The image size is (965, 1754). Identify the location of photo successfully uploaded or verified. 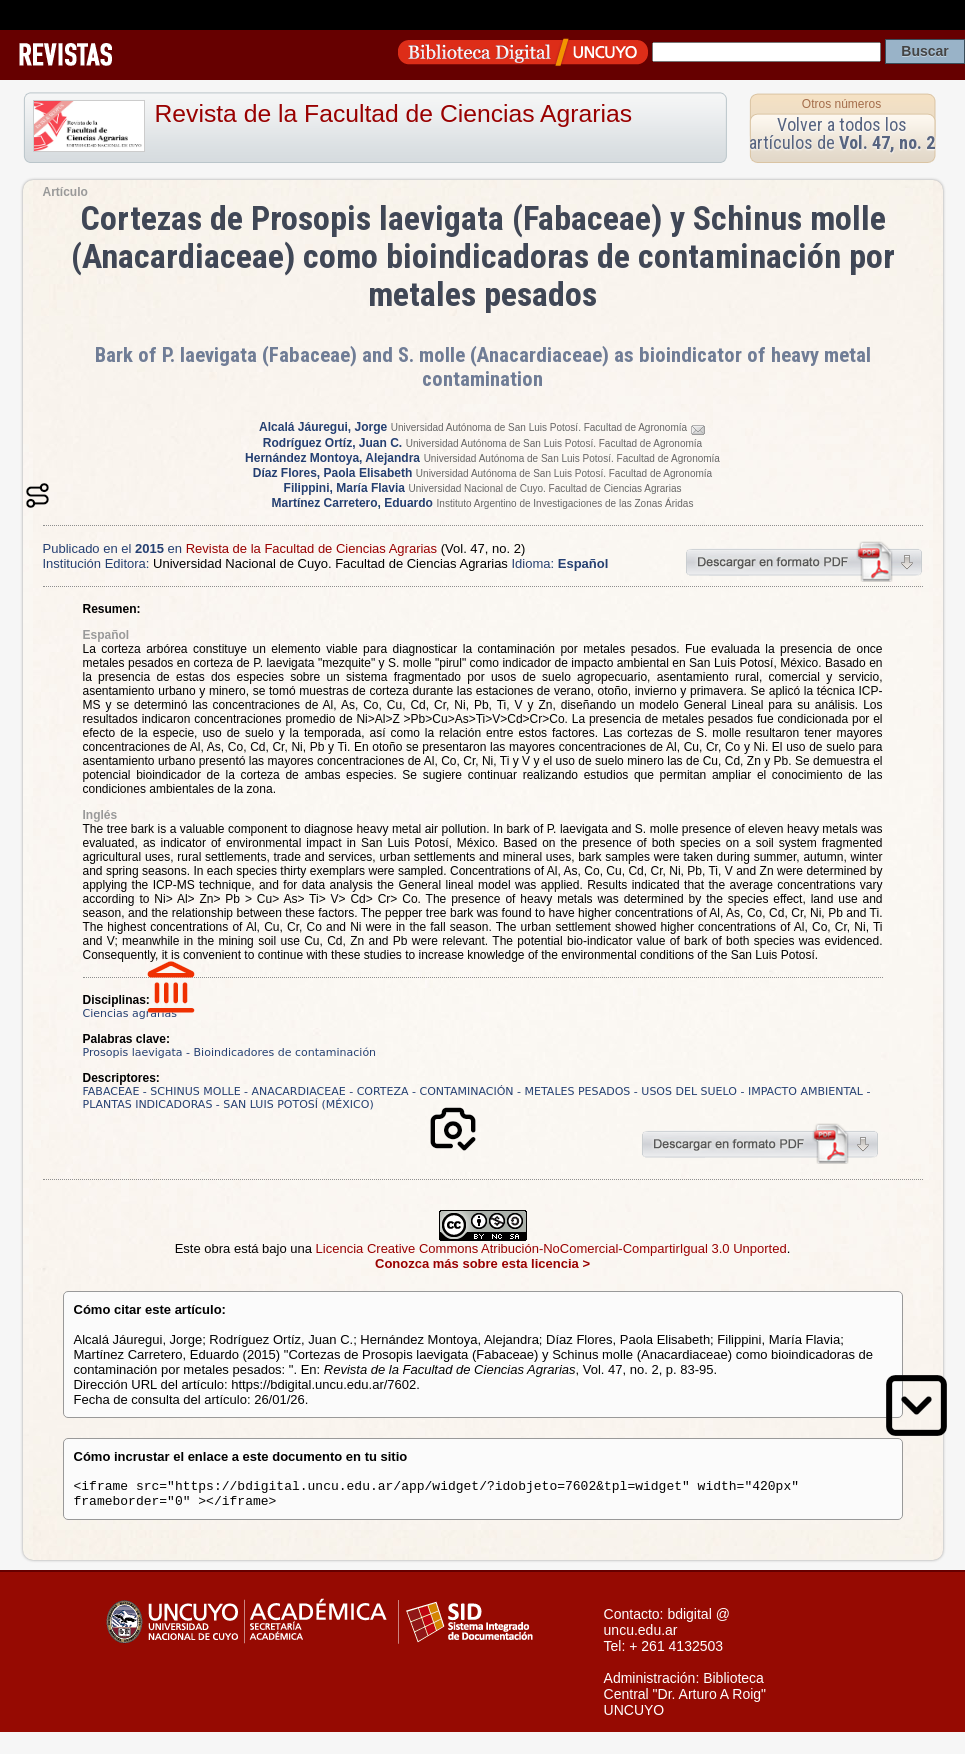
(453, 1128).